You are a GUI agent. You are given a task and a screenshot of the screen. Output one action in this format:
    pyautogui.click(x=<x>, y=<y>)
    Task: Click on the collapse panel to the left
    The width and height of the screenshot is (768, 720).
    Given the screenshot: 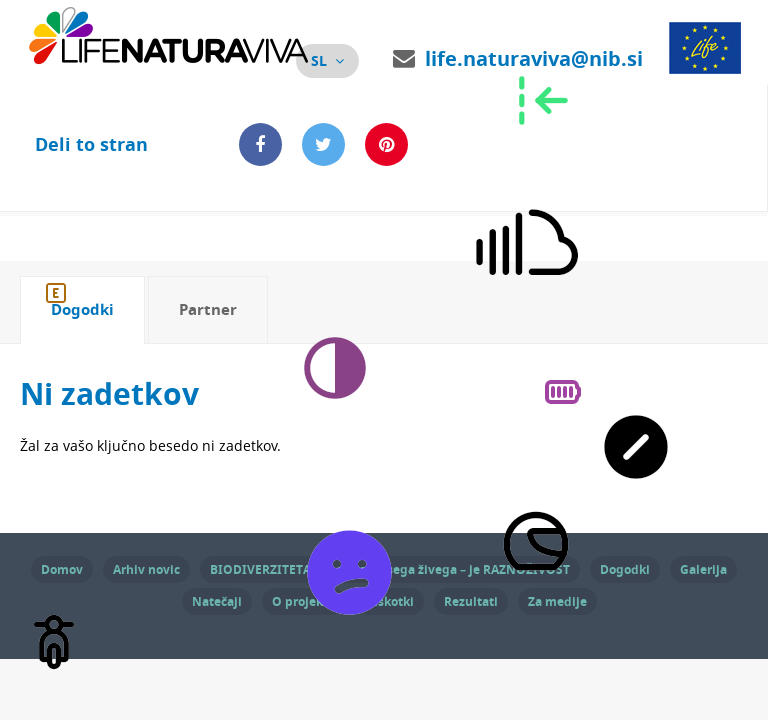 What is the action you would take?
    pyautogui.click(x=543, y=100)
    